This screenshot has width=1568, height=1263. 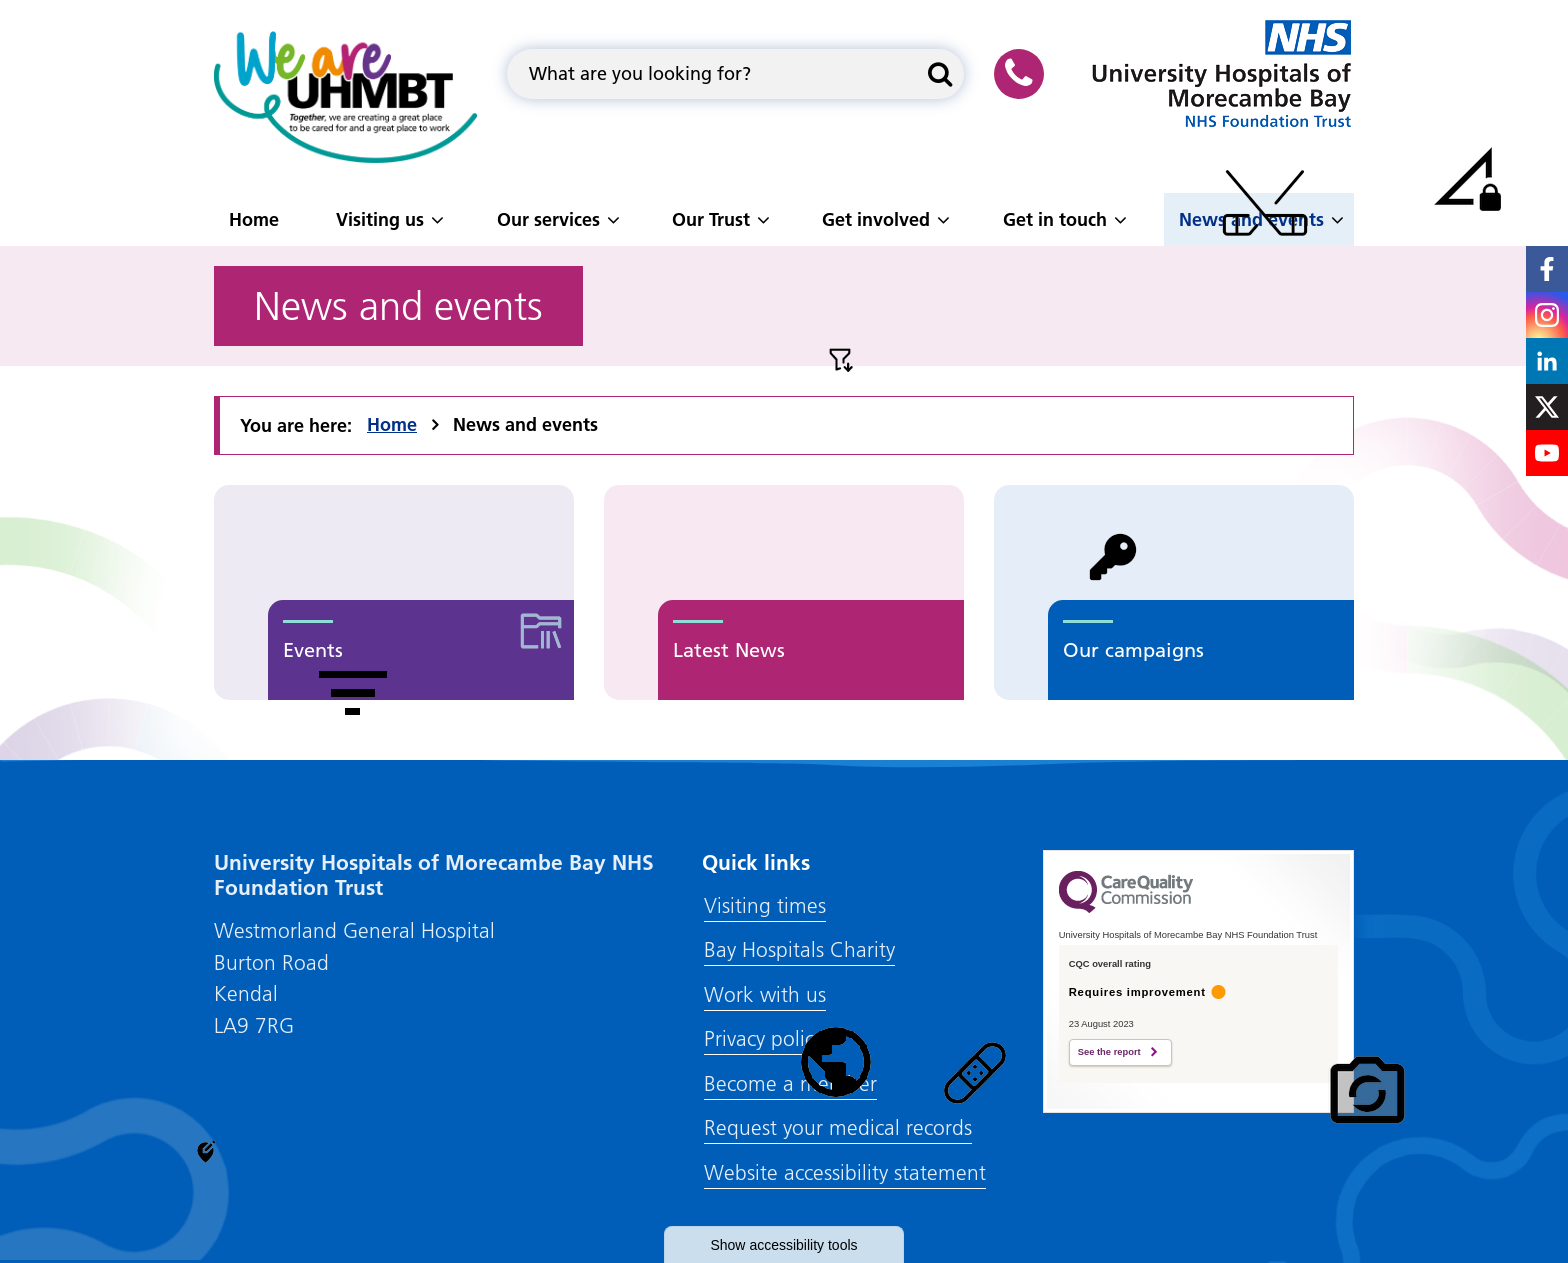 What do you see at coordinates (205, 1152) in the screenshot?
I see `edit a saved location` at bounding box center [205, 1152].